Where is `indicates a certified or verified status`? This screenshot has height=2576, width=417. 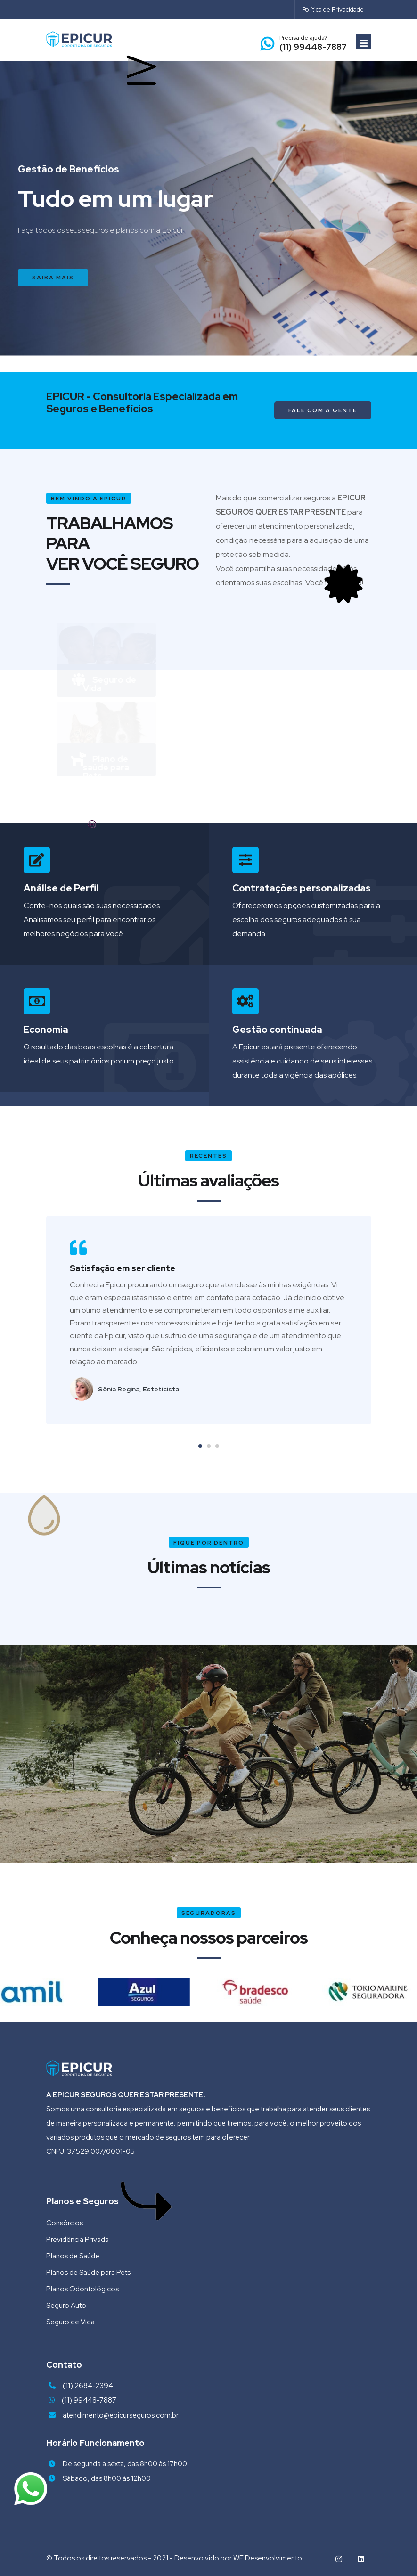 indicates a certified or verified status is located at coordinates (343, 584).